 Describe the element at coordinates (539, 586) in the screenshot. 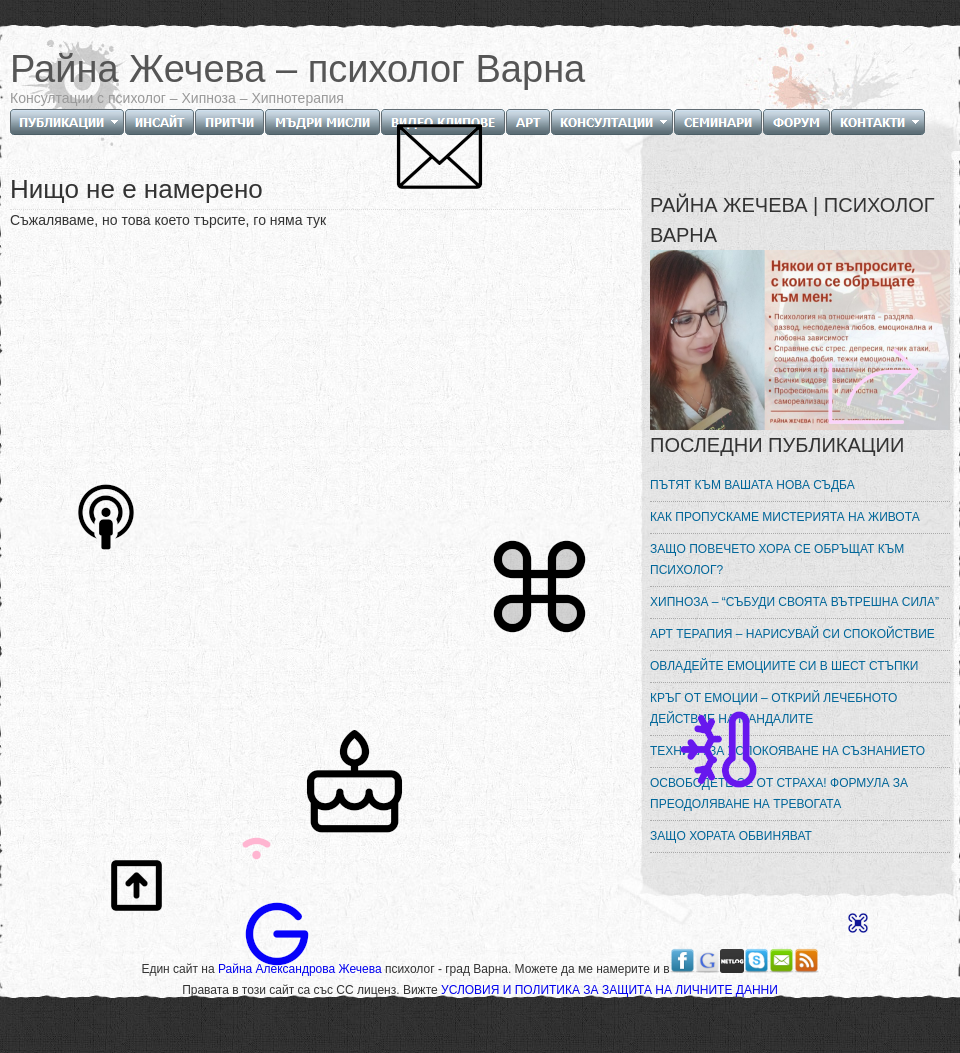

I see `execute a keyboard command shortcut` at that location.